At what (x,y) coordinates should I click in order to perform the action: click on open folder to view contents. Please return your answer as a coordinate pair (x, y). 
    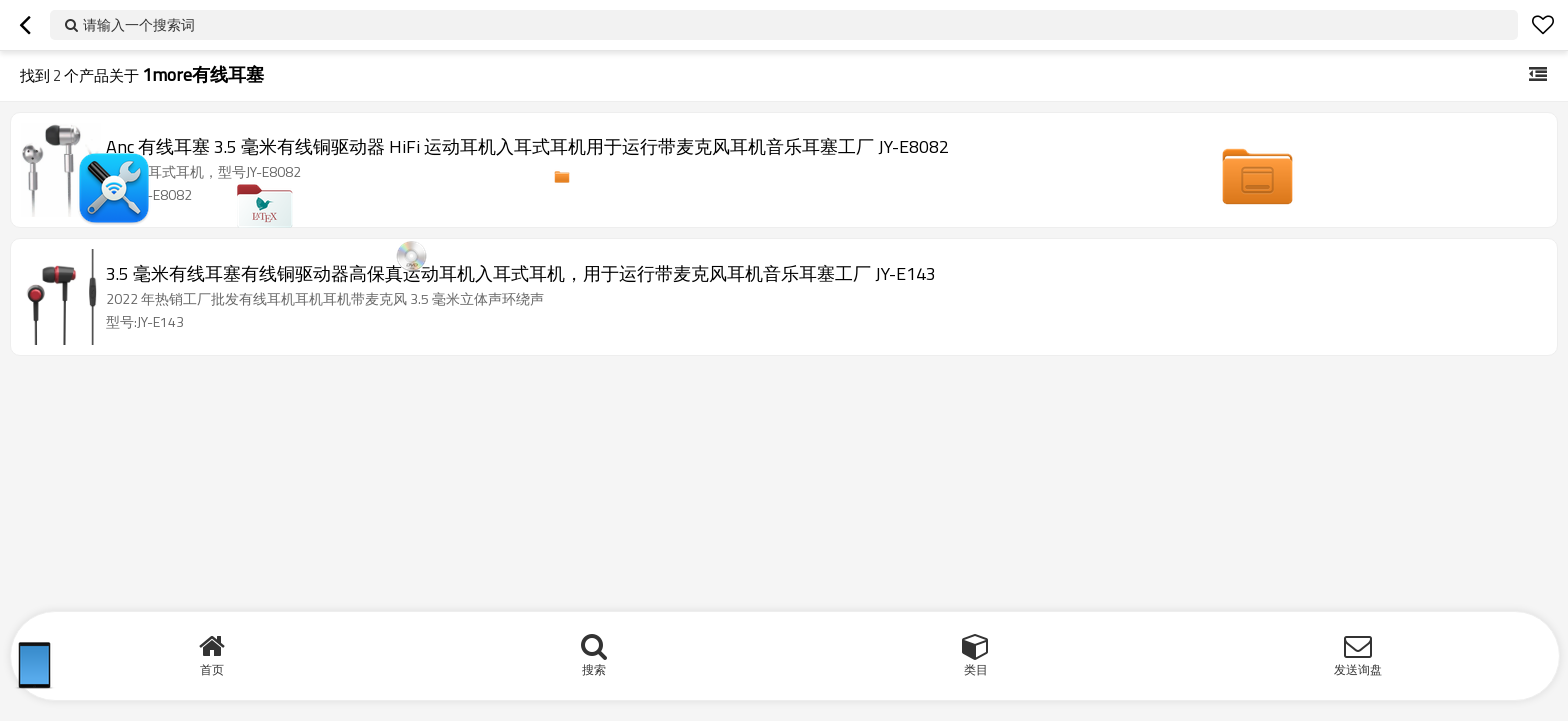
    Looking at the image, I should click on (562, 177).